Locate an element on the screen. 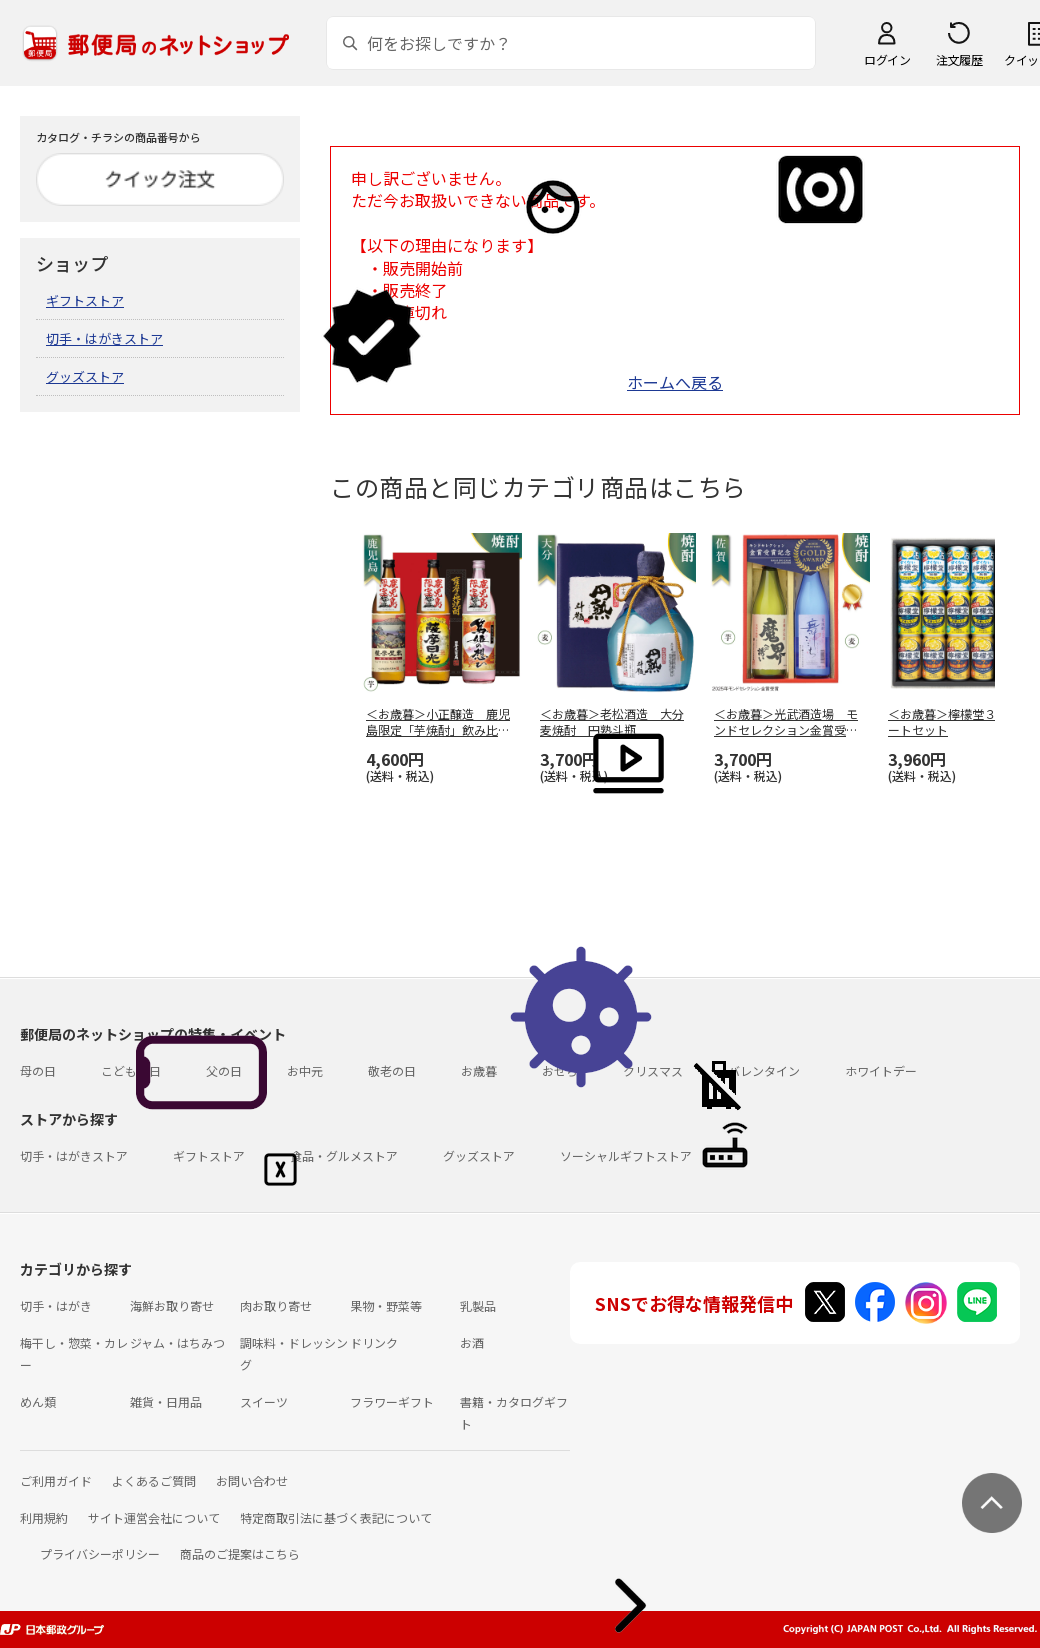 This screenshot has height=1648, width=1040. indicates a verified account or profile is located at coordinates (372, 336).